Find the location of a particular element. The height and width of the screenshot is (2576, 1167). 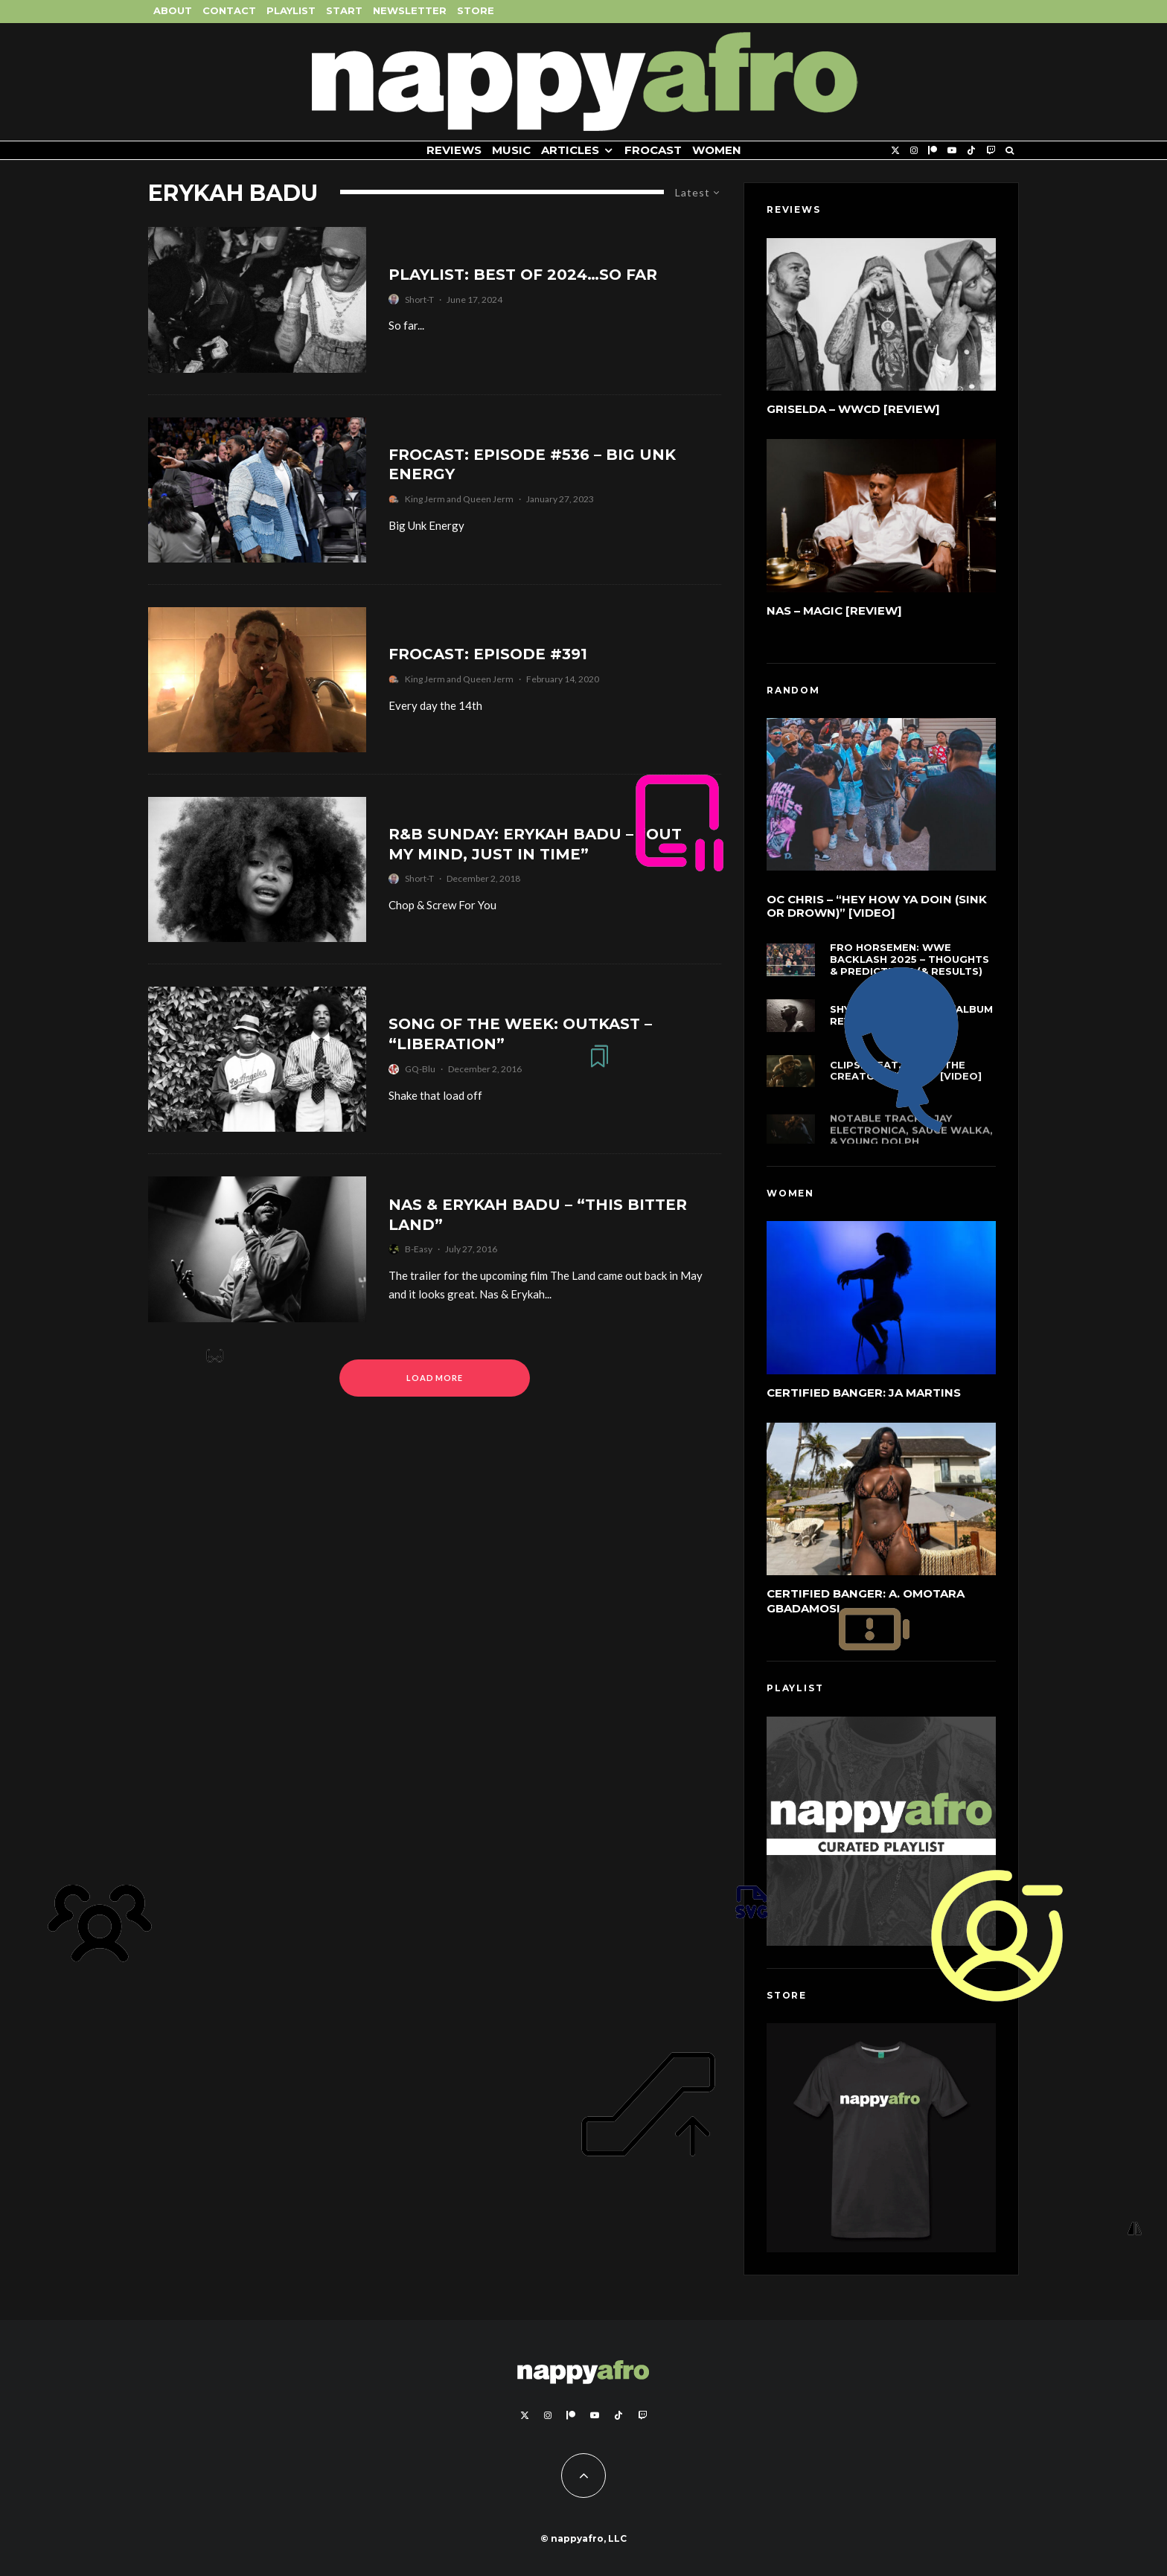

view group members or team is located at coordinates (100, 1920).